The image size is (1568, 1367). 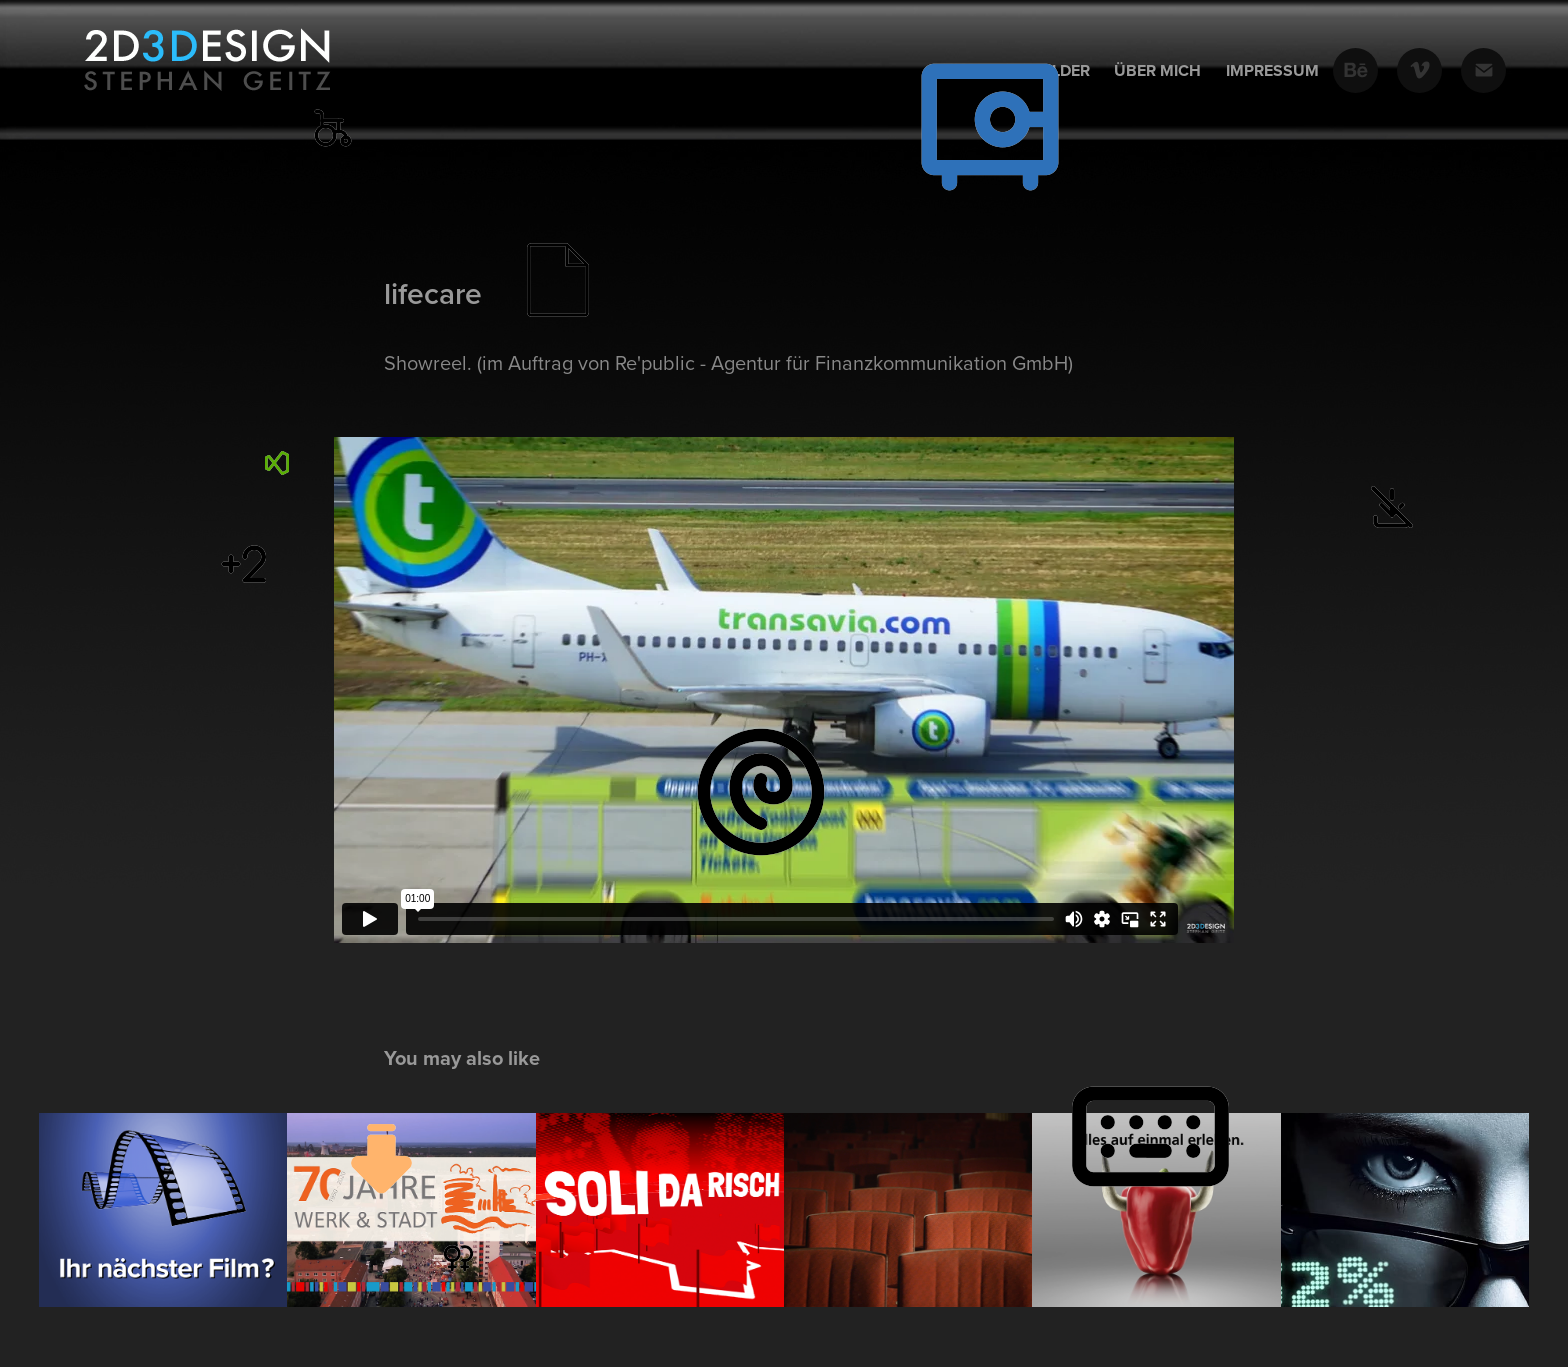 What do you see at coordinates (761, 792) in the screenshot?
I see `debian linux operating system logo` at bounding box center [761, 792].